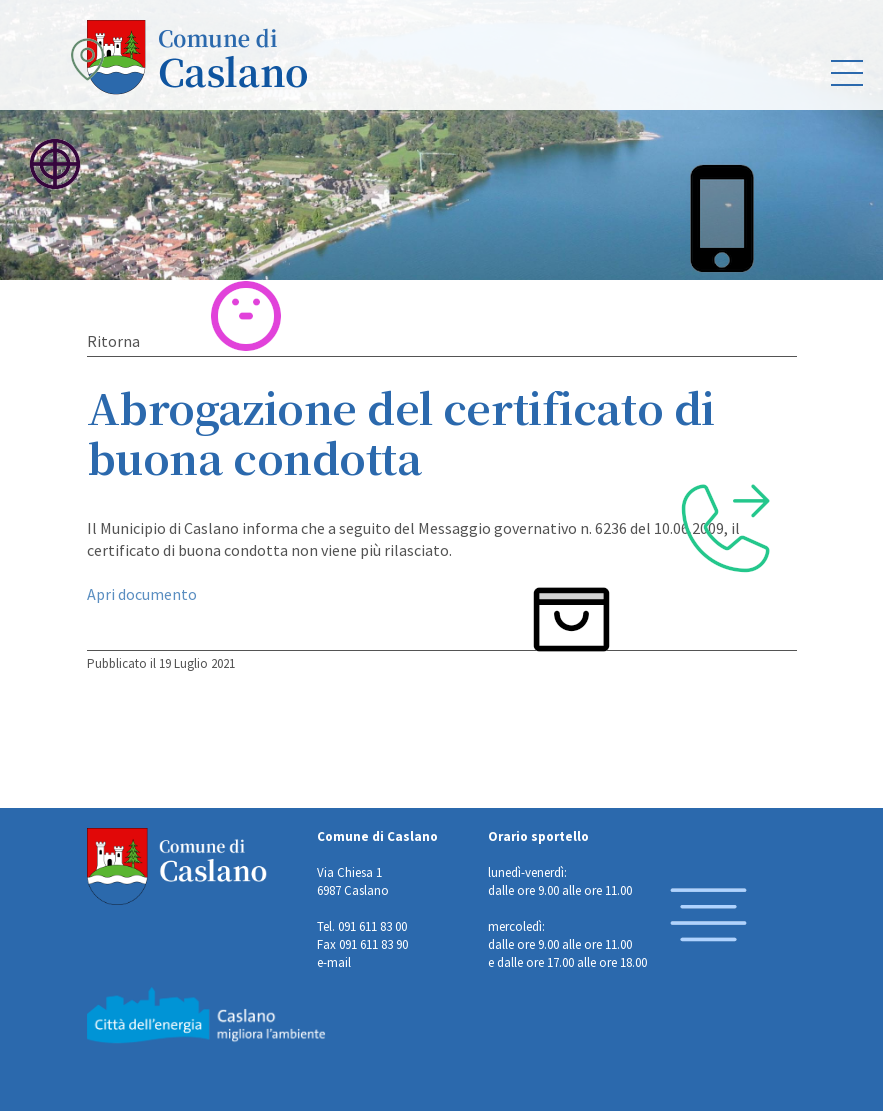 This screenshot has width=883, height=1111. What do you see at coordinates (571, 619) in the screenshot?
I see `view your shopping bag` at bounding box center [571, 619].